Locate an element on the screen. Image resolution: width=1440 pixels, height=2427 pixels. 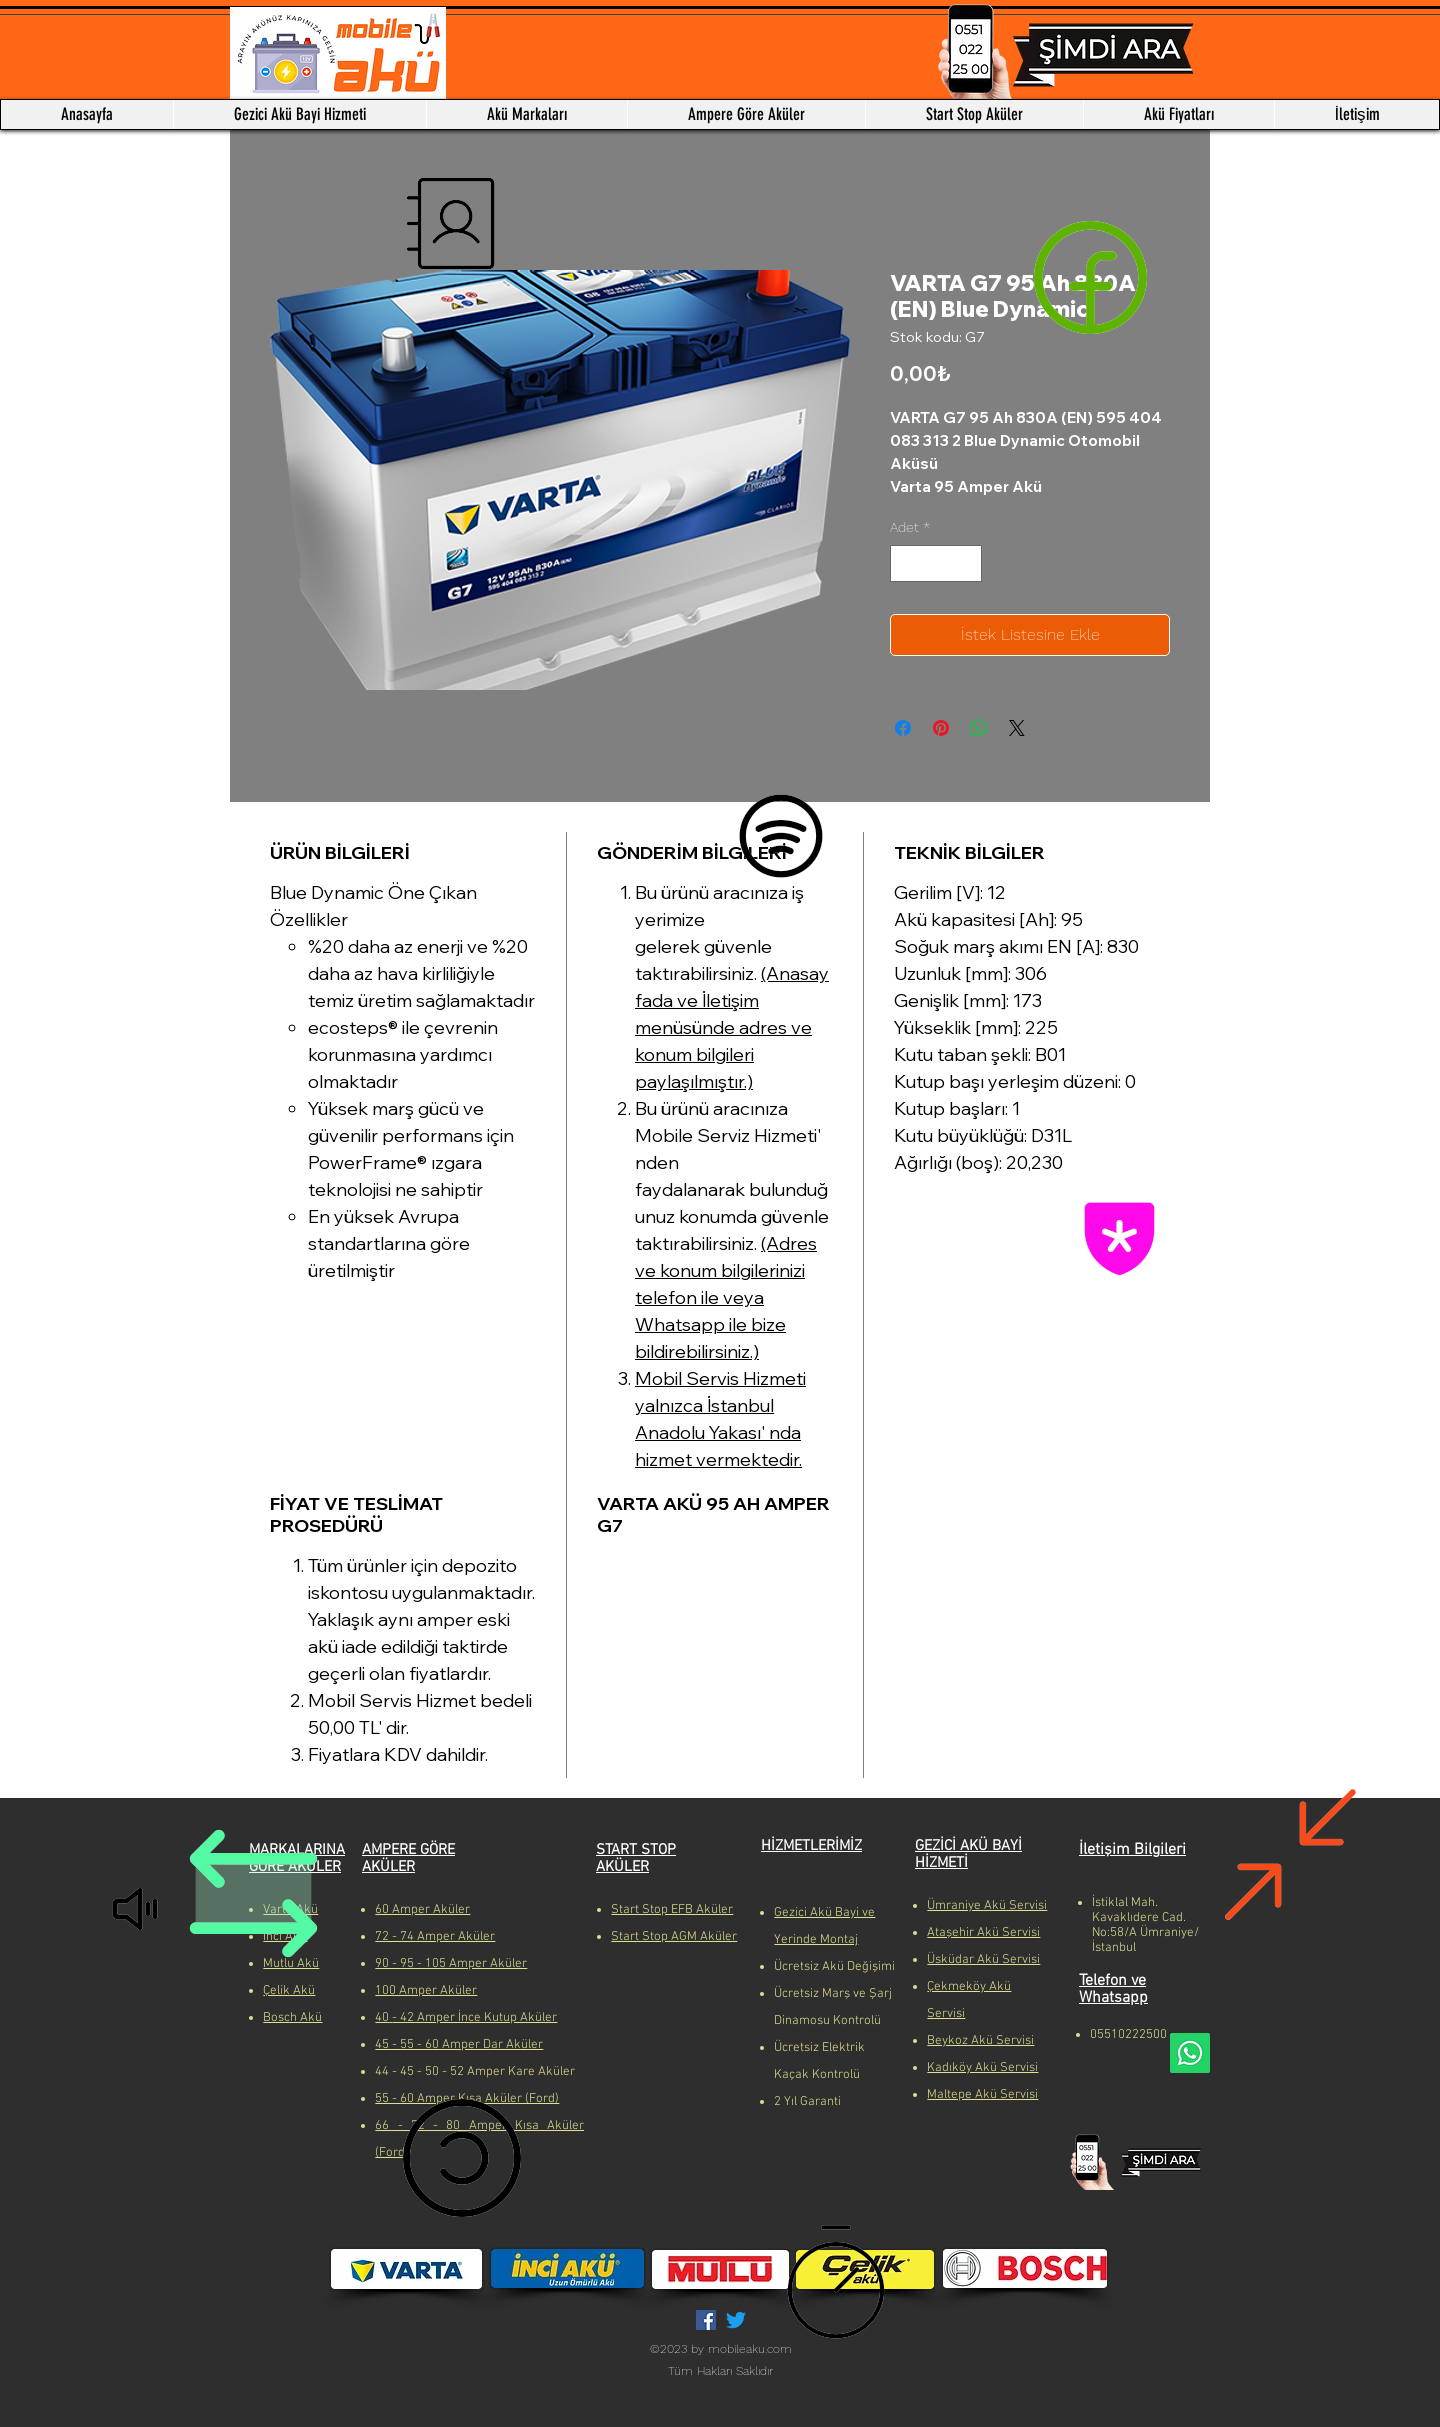
open your contacts or address book is located at coordinates (452, 223).